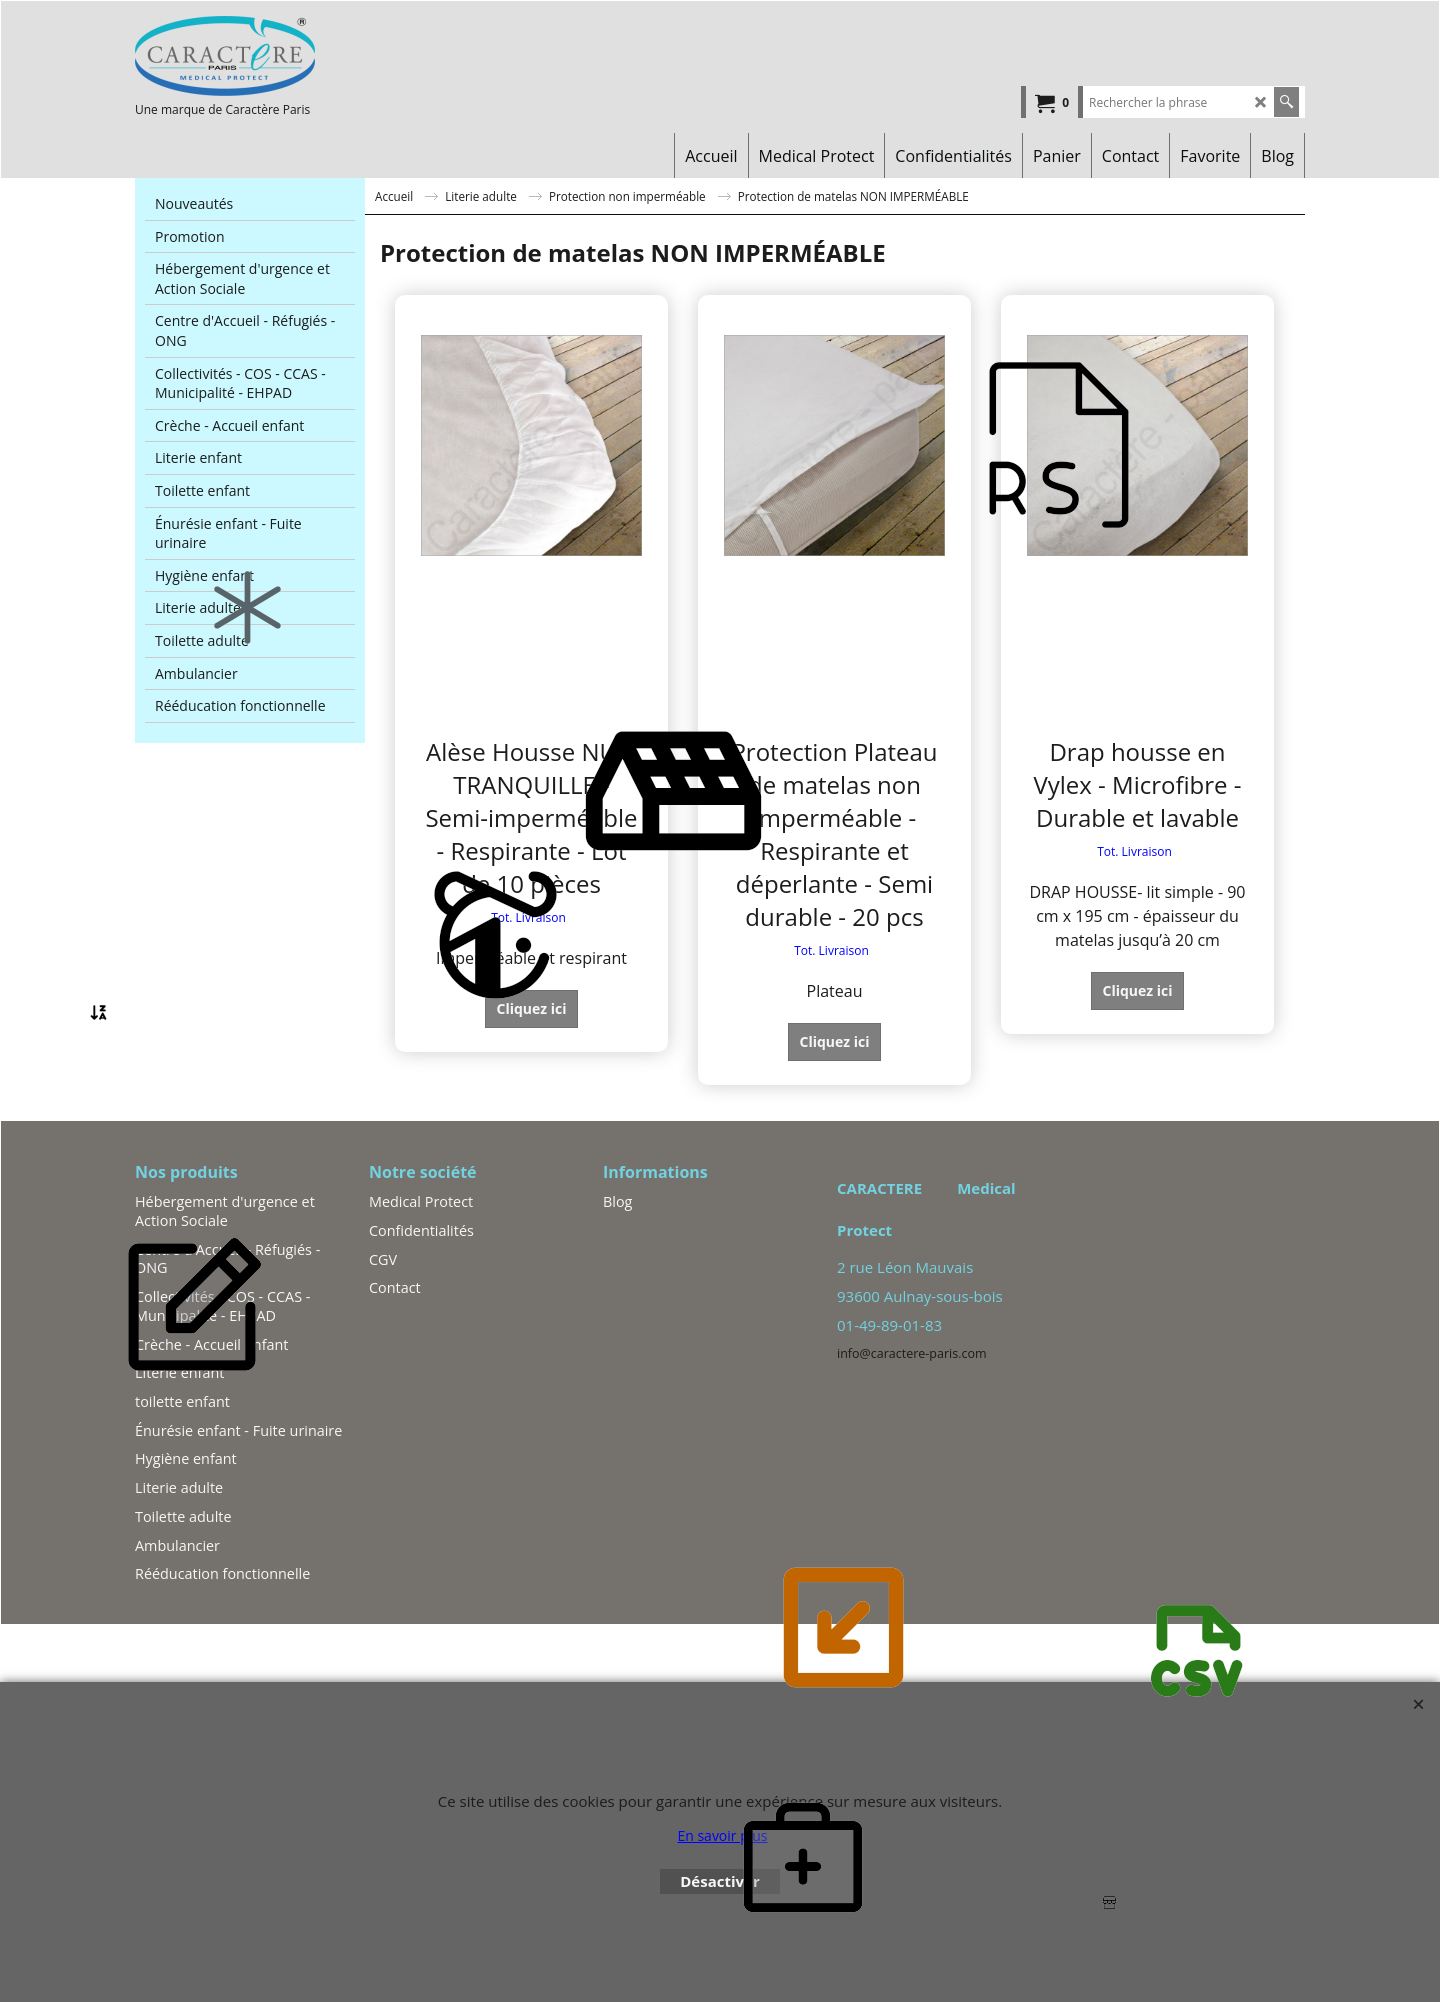 This screenshot has width=1440, height=2002. I want to click on access medical or health resources, so click(803, 1862).